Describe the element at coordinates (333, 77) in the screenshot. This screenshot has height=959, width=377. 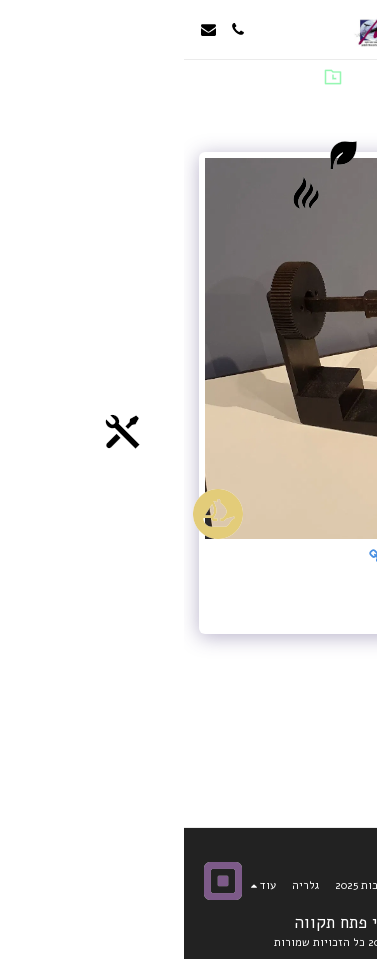
I see `view folder history or previous versions` at that location.